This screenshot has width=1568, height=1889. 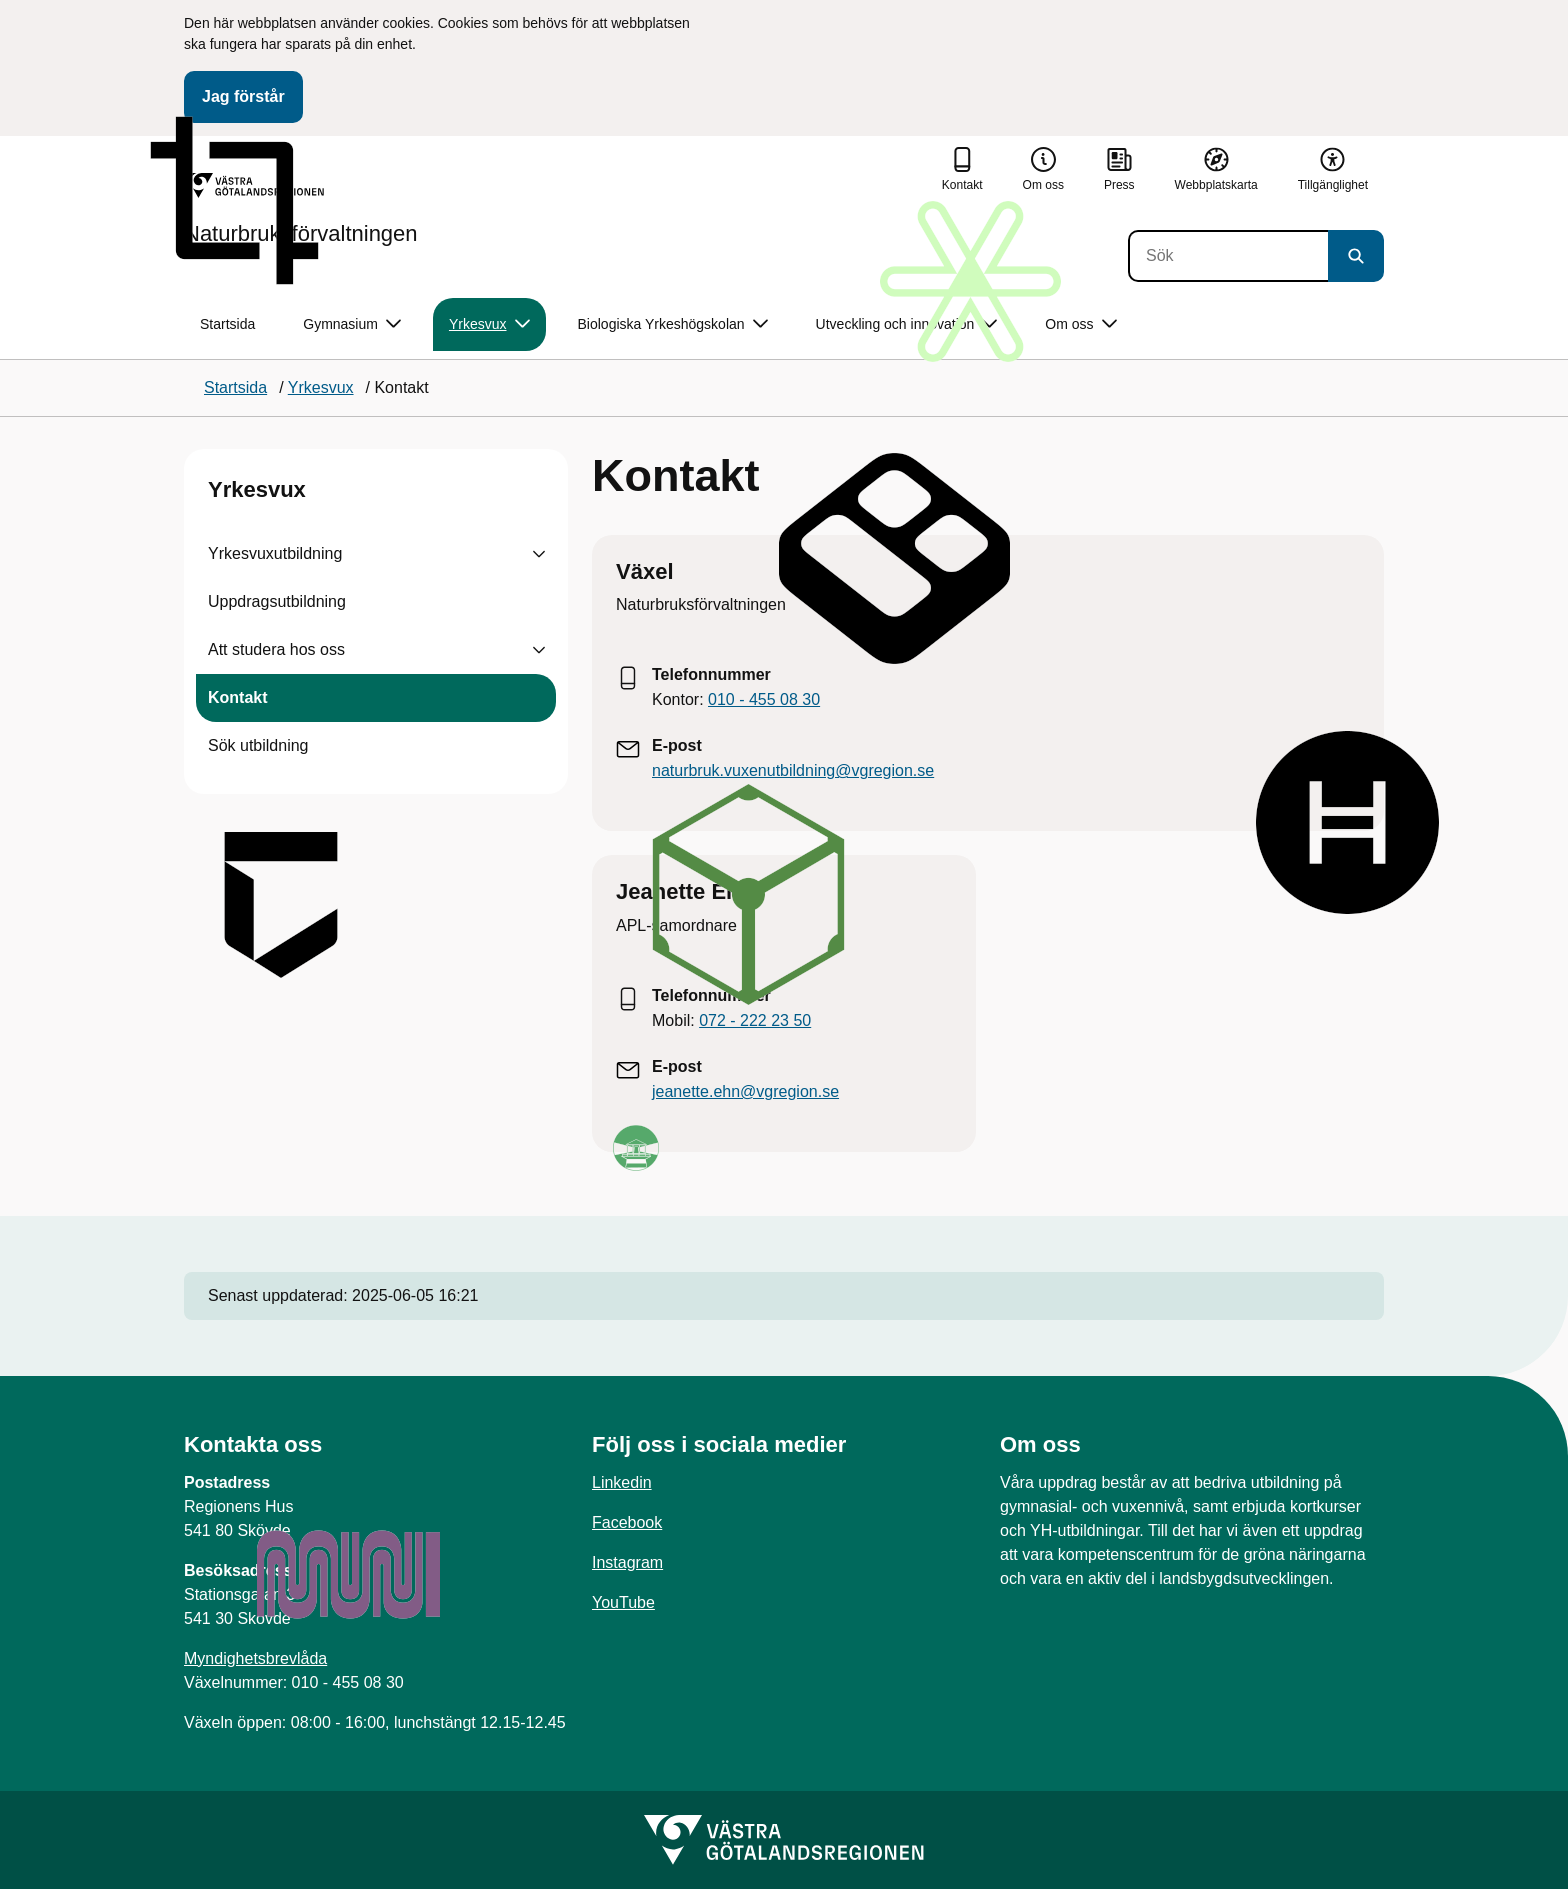 I want to click on hedera hashgraph platform logo, so click(x=1347, y=822).